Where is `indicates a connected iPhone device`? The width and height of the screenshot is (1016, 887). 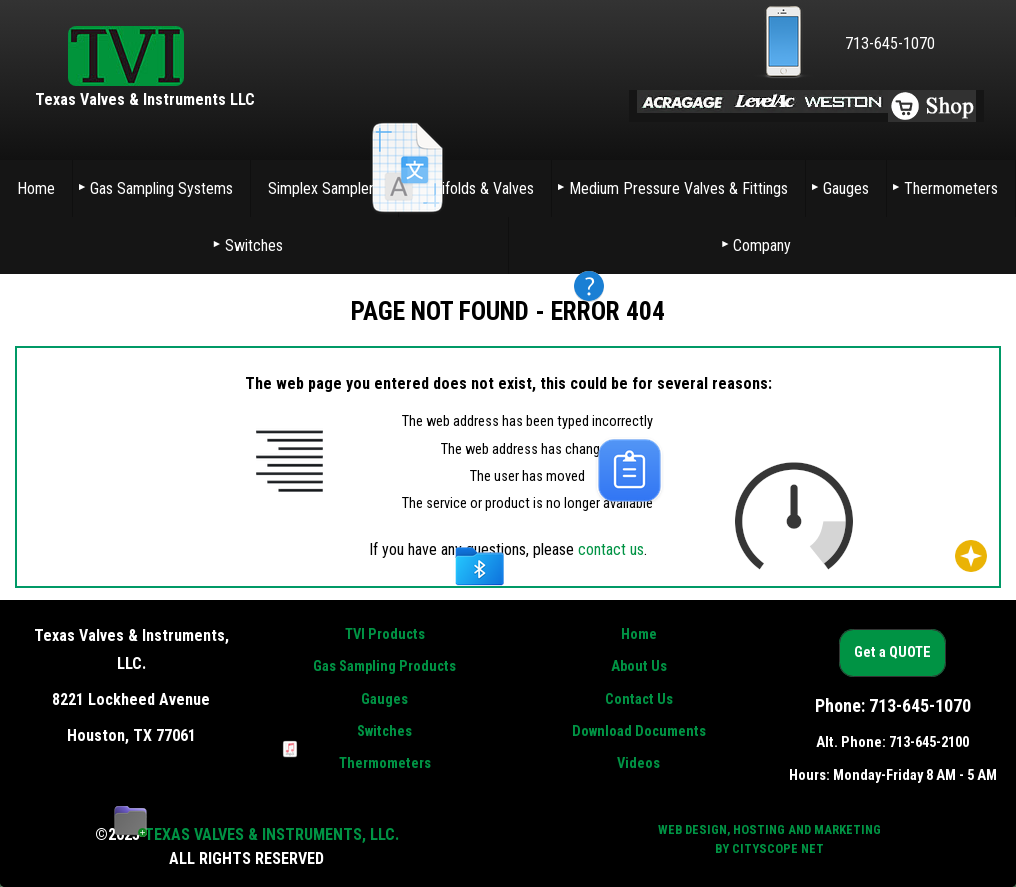
indicates a connected iPhone device is located at coordinates (783, 42).